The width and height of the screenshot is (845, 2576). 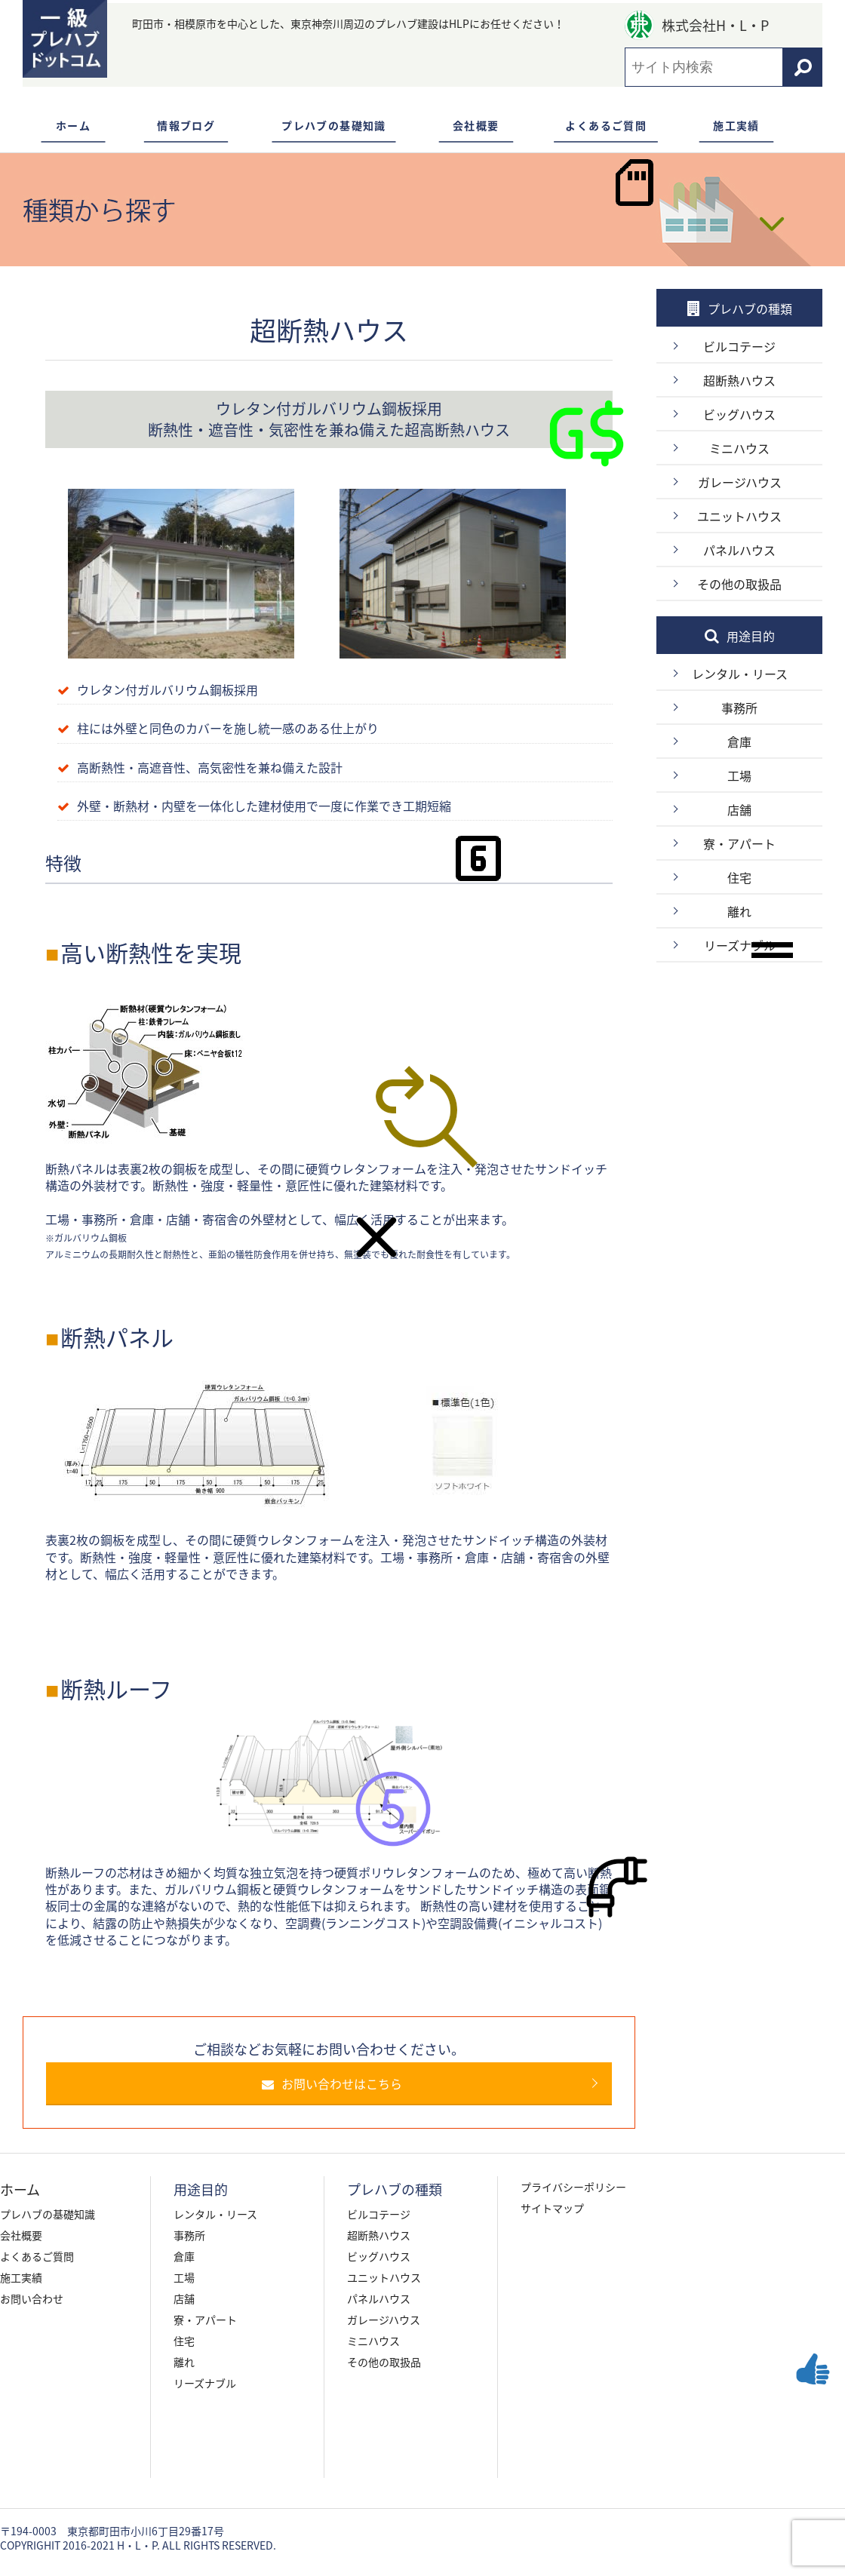 I want to click on drag to reorder items in a list, so click(x=772, y=950).